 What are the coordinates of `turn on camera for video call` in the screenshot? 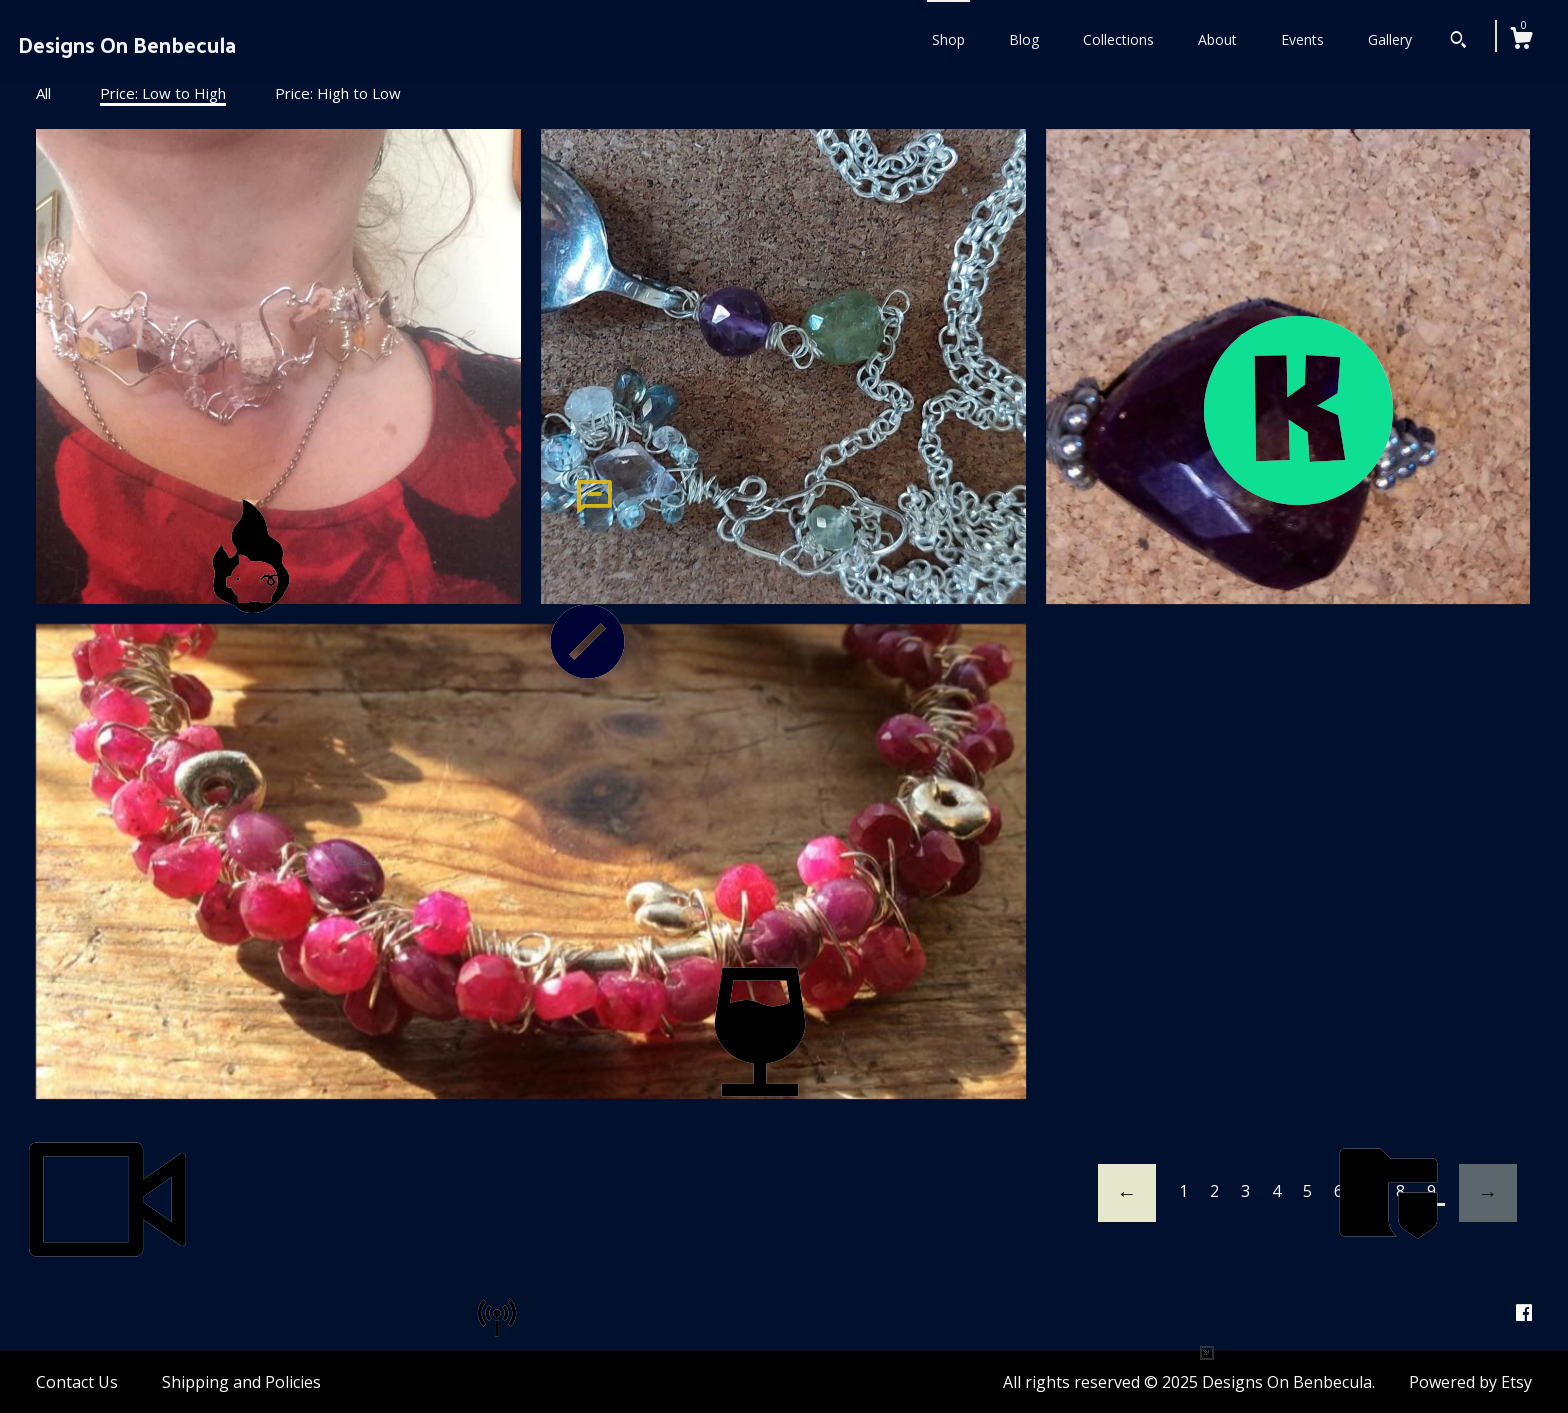 It's located at (107, 1199).